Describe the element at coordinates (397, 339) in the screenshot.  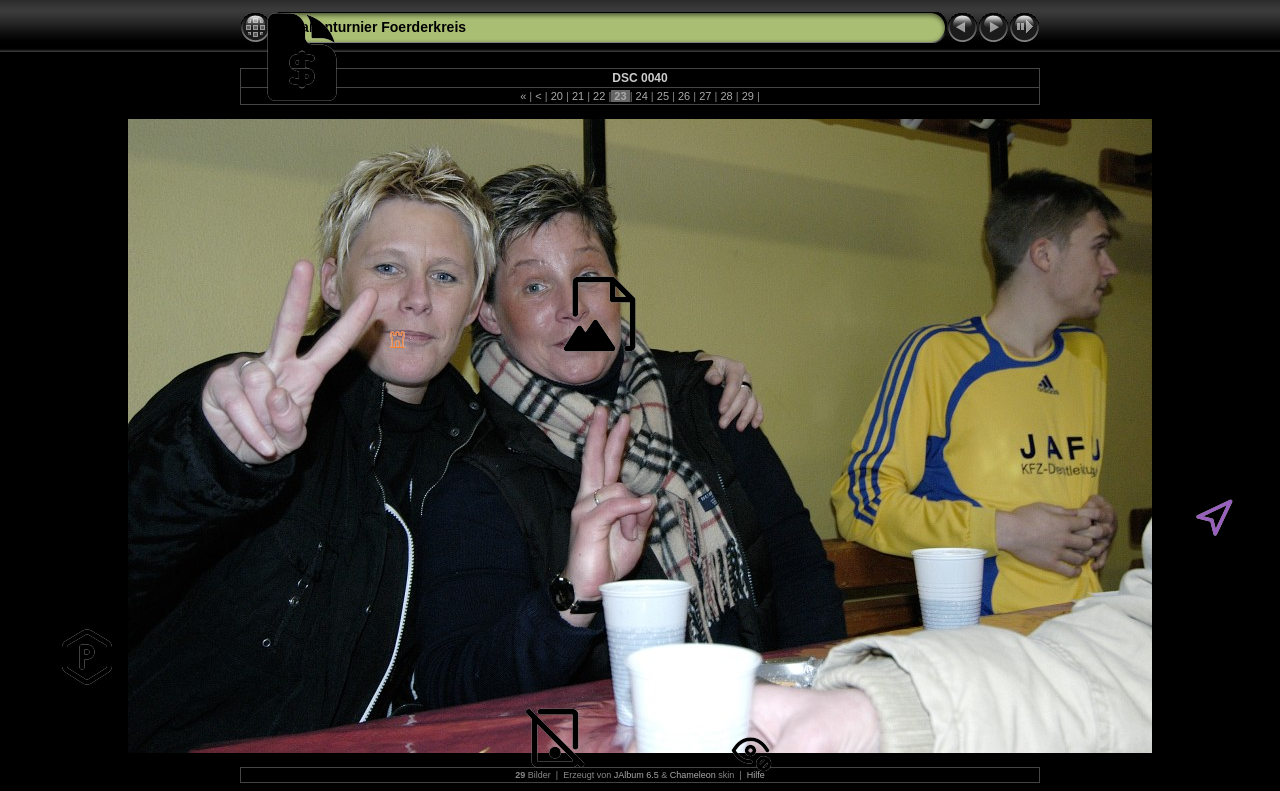
I see `access castle or fortress-themed content` at that location.